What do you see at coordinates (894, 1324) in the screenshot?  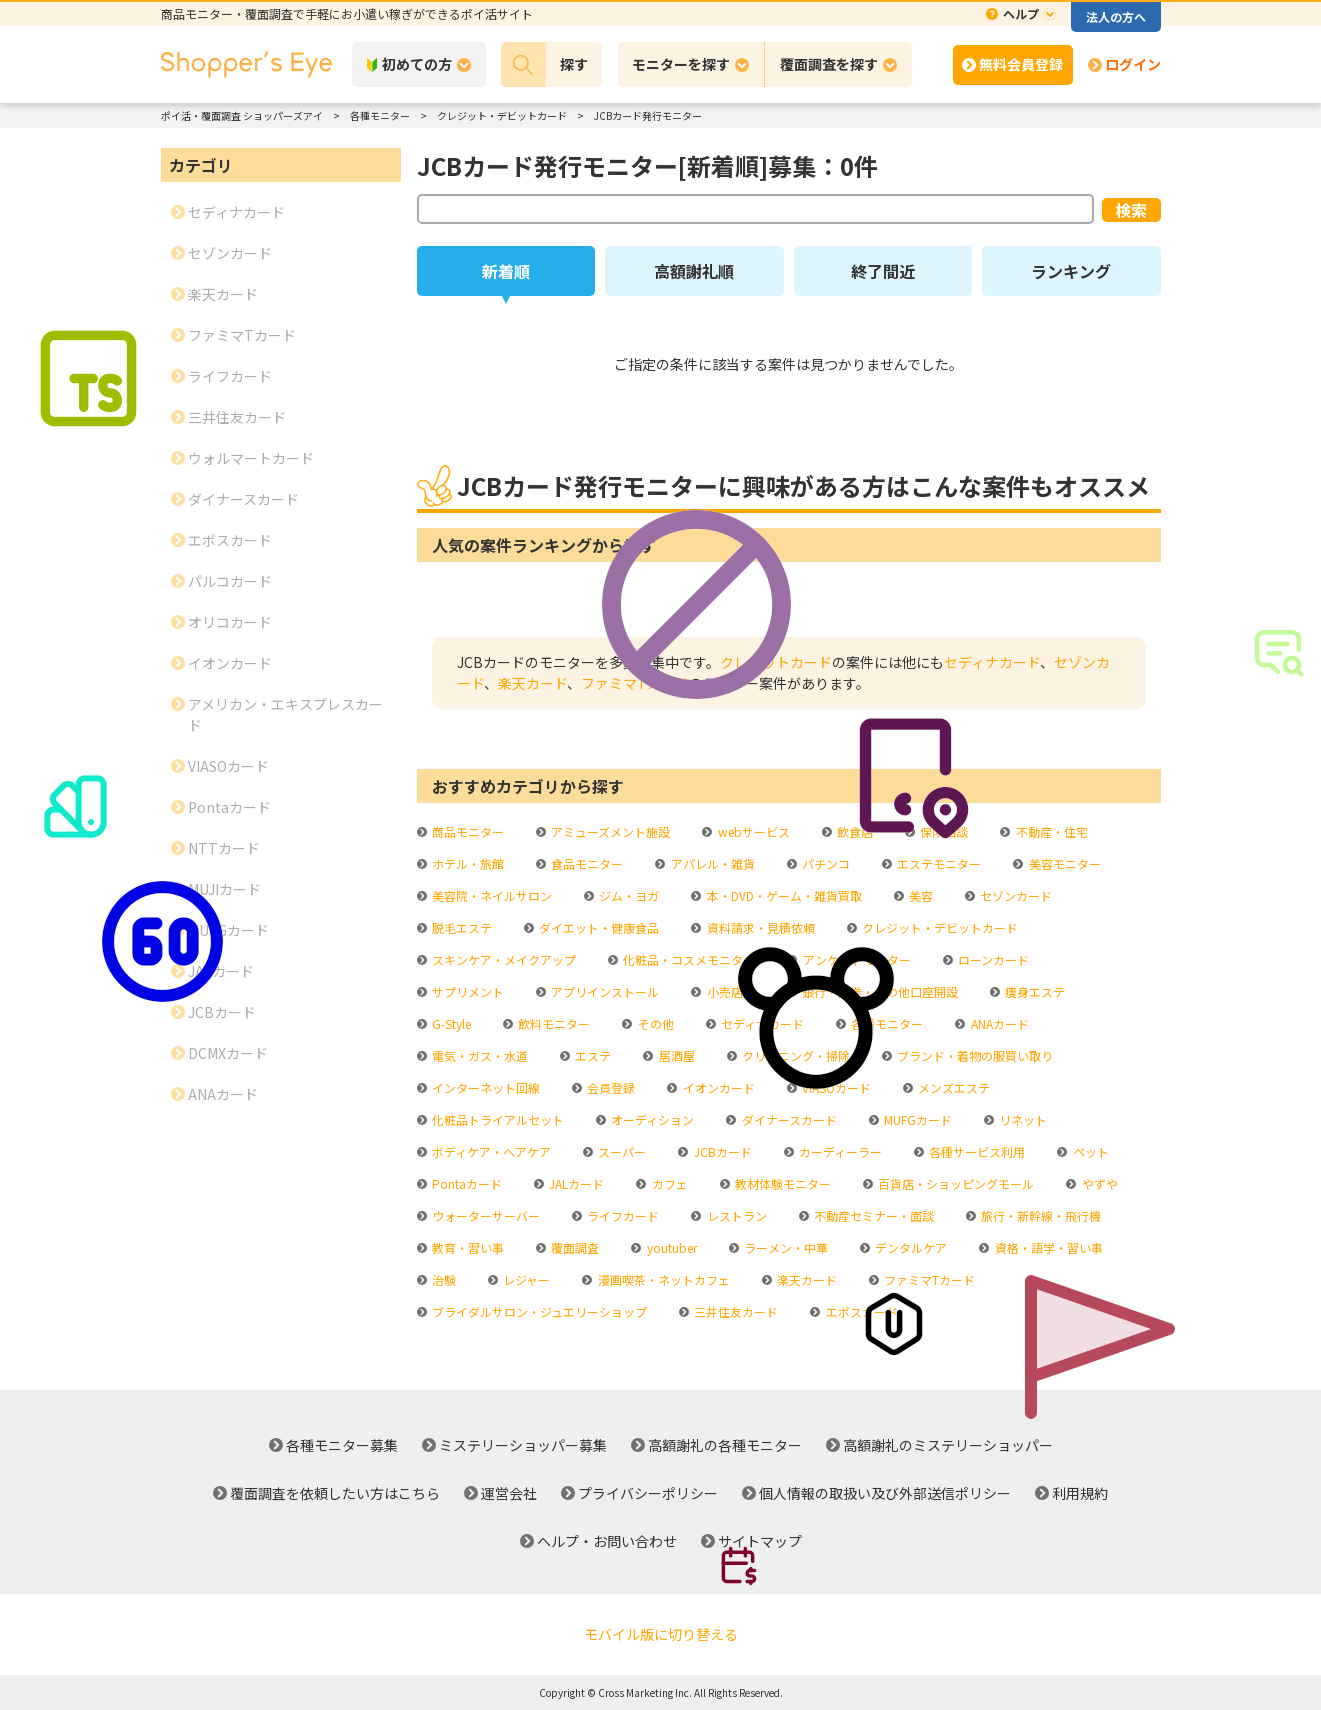 I see `indicates a user or account badge` at bounding box center [894, 1324].